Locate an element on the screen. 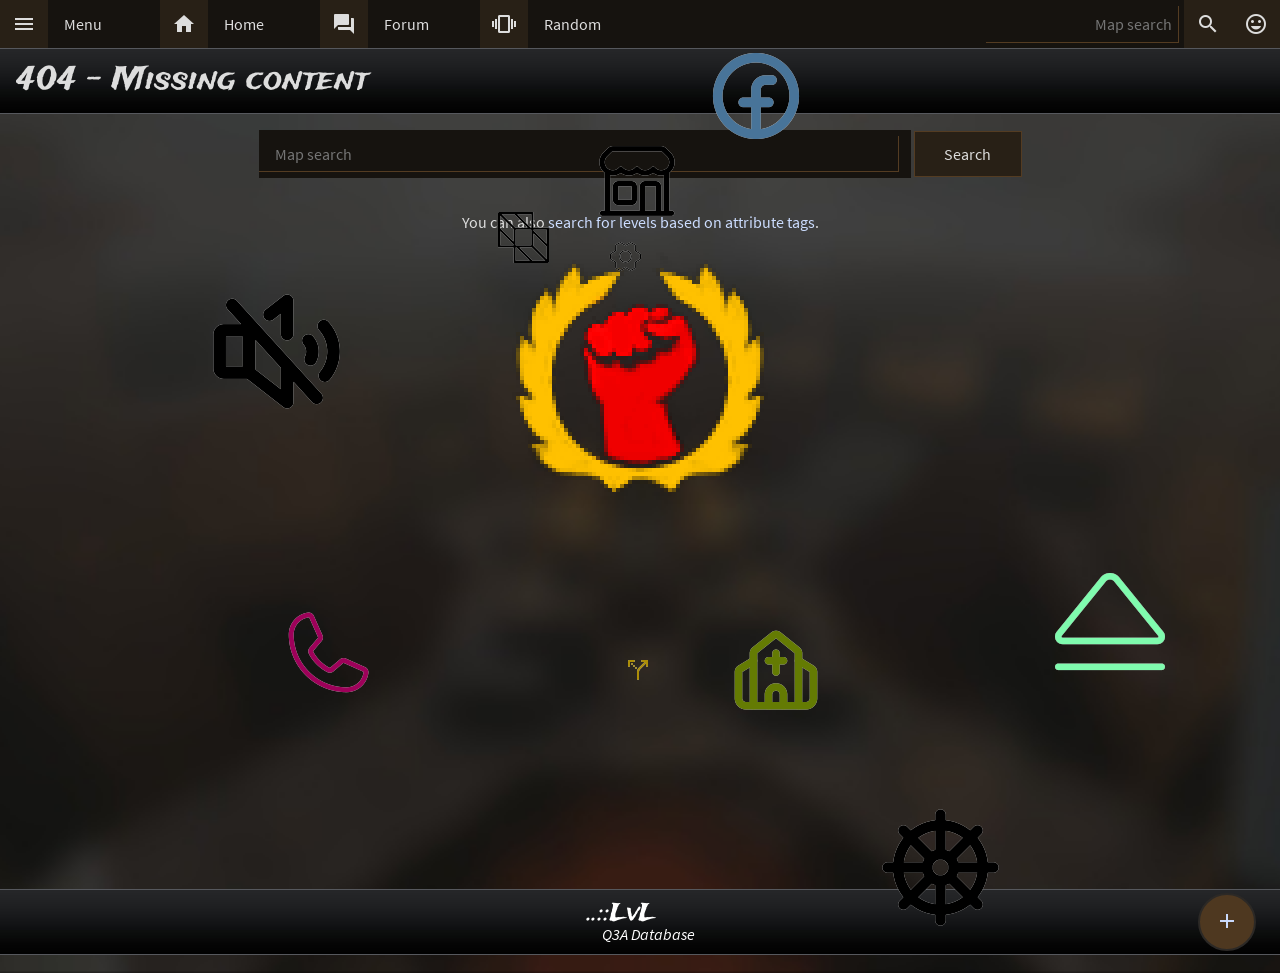 This screenshot has height=973, width=1280. navigate to steering or navigation controls is located at coordinates (940, 867).